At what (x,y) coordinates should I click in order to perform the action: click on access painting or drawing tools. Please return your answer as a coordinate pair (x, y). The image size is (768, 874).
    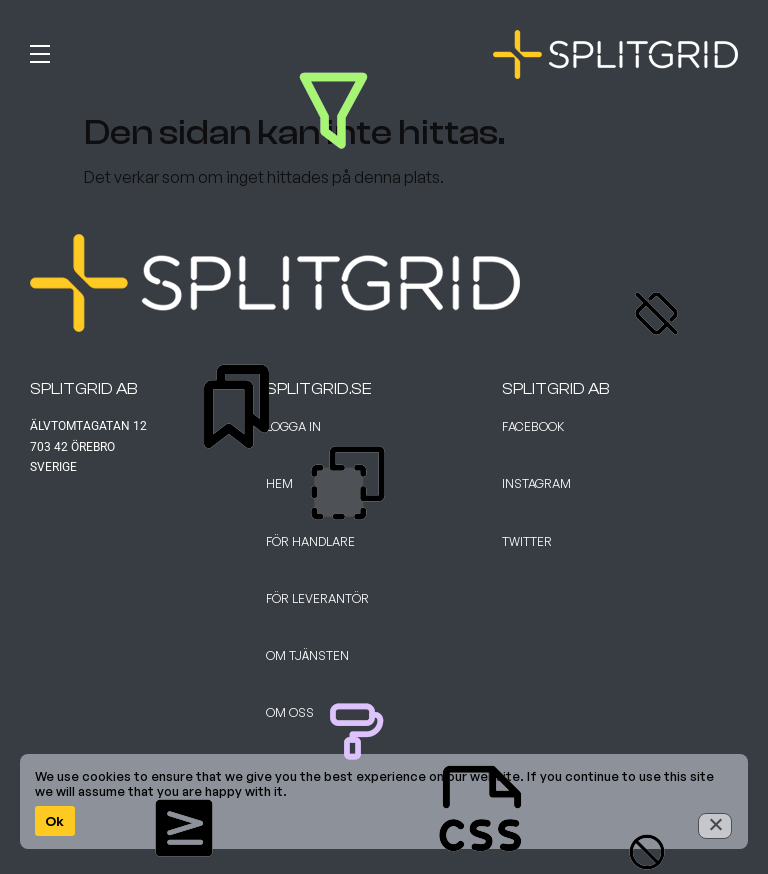
    Looking at the image, I should click on (352, 731).